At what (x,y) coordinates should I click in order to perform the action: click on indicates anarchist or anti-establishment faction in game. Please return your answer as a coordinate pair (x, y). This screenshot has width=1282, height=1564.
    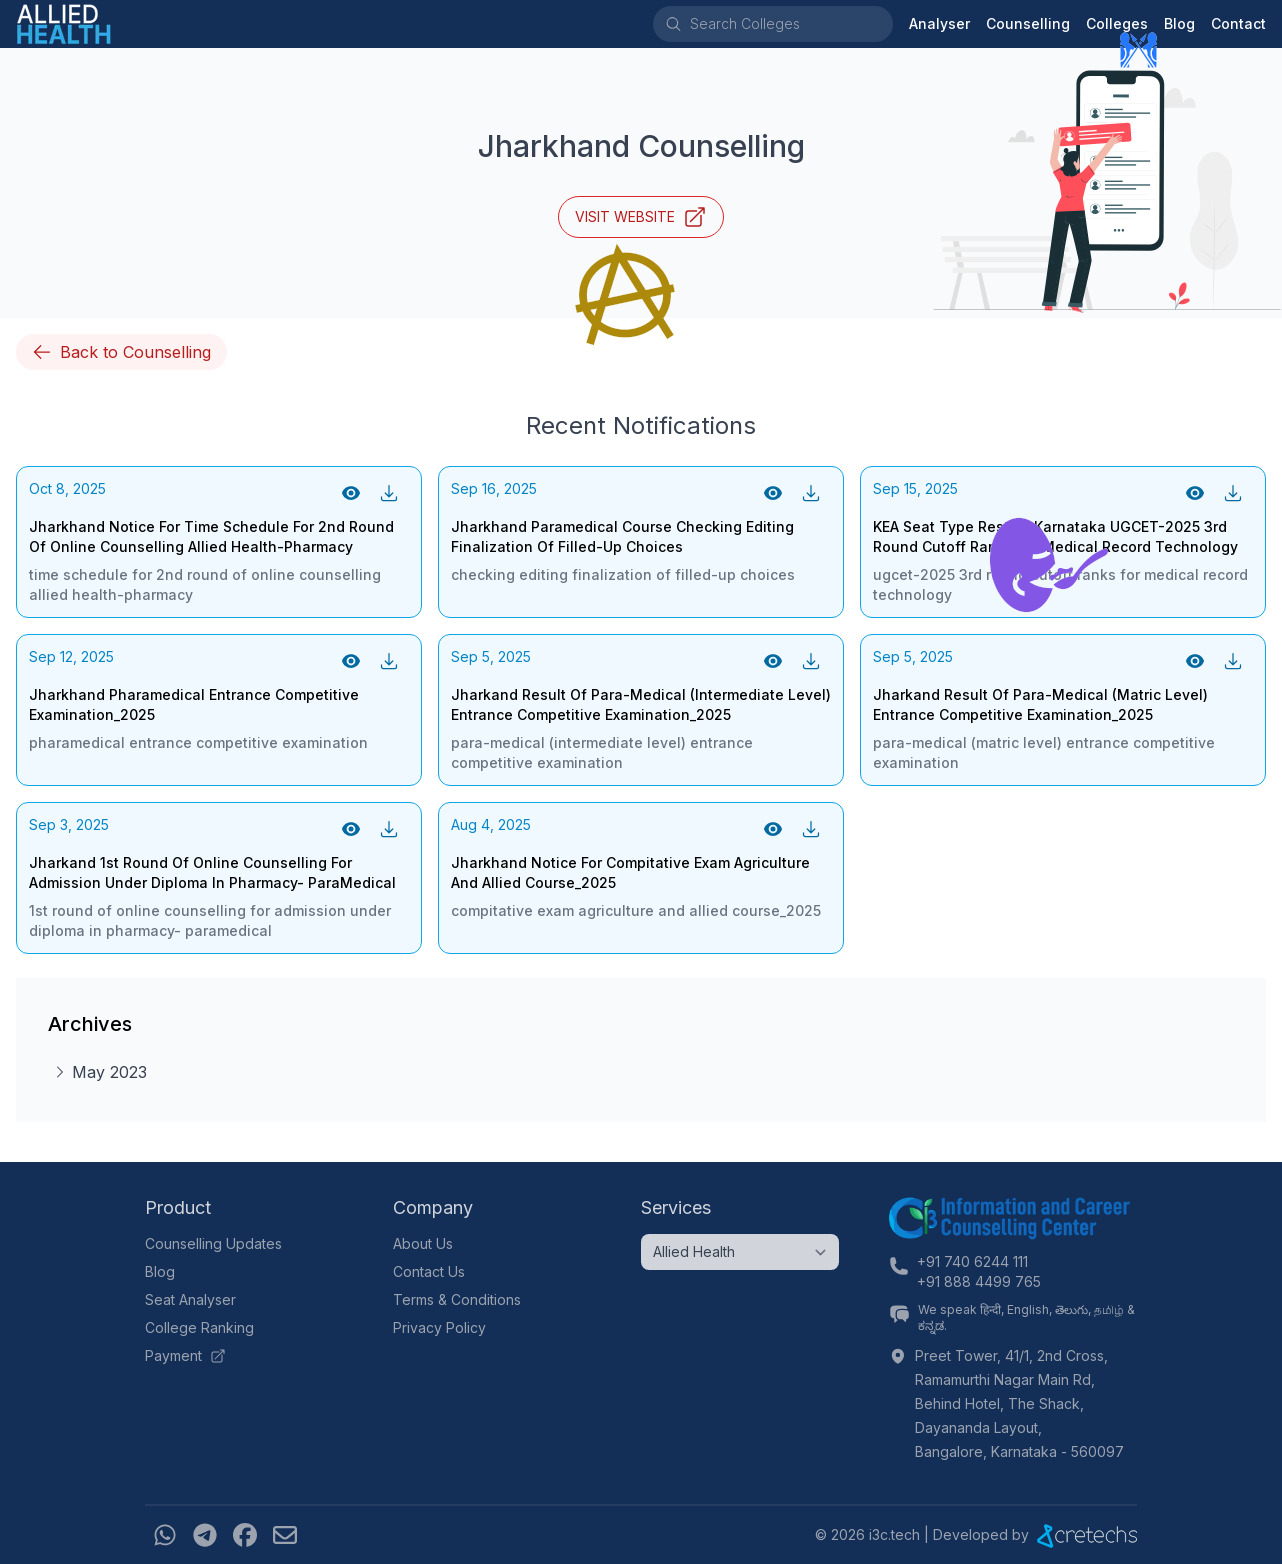
    Looking at the image, I should click on (625, 295).